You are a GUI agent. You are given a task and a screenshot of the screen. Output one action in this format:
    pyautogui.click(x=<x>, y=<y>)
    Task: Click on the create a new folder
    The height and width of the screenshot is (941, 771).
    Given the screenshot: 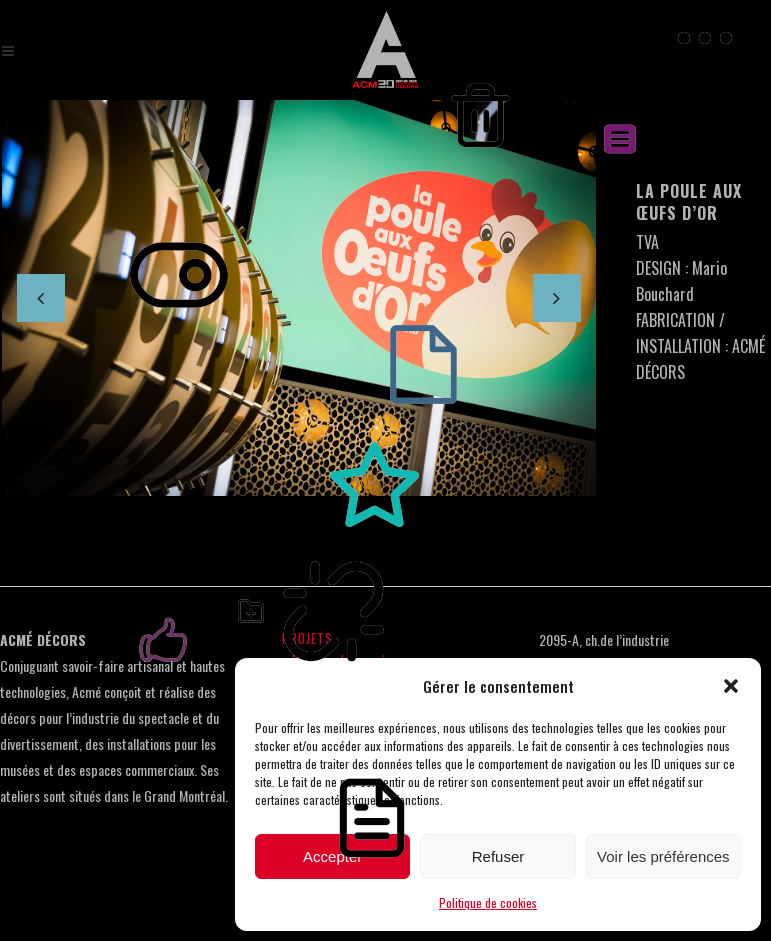 What is the action you would take?
    pyautogui.click(x=251, y=611)
    